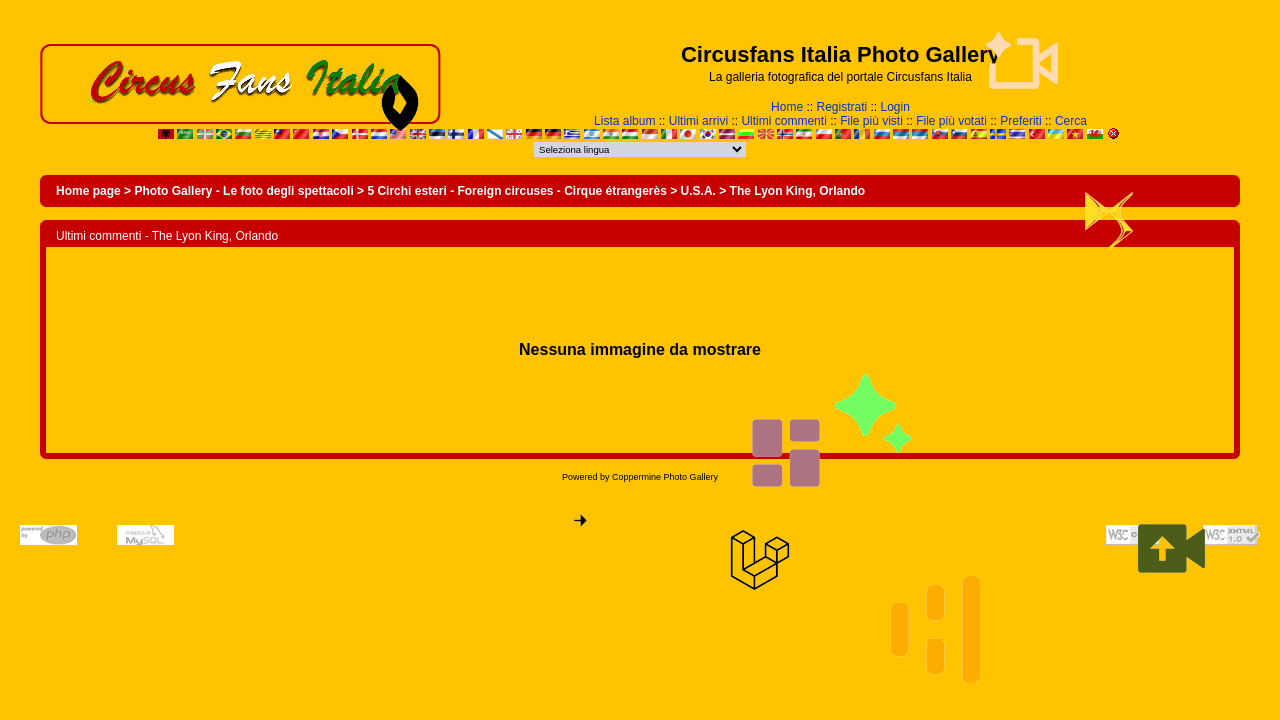 This screenshot has width=1280, height=720. Describe the element at coordinates (400, 103) in the screenshot. I see `firewalla network security app` at that location.